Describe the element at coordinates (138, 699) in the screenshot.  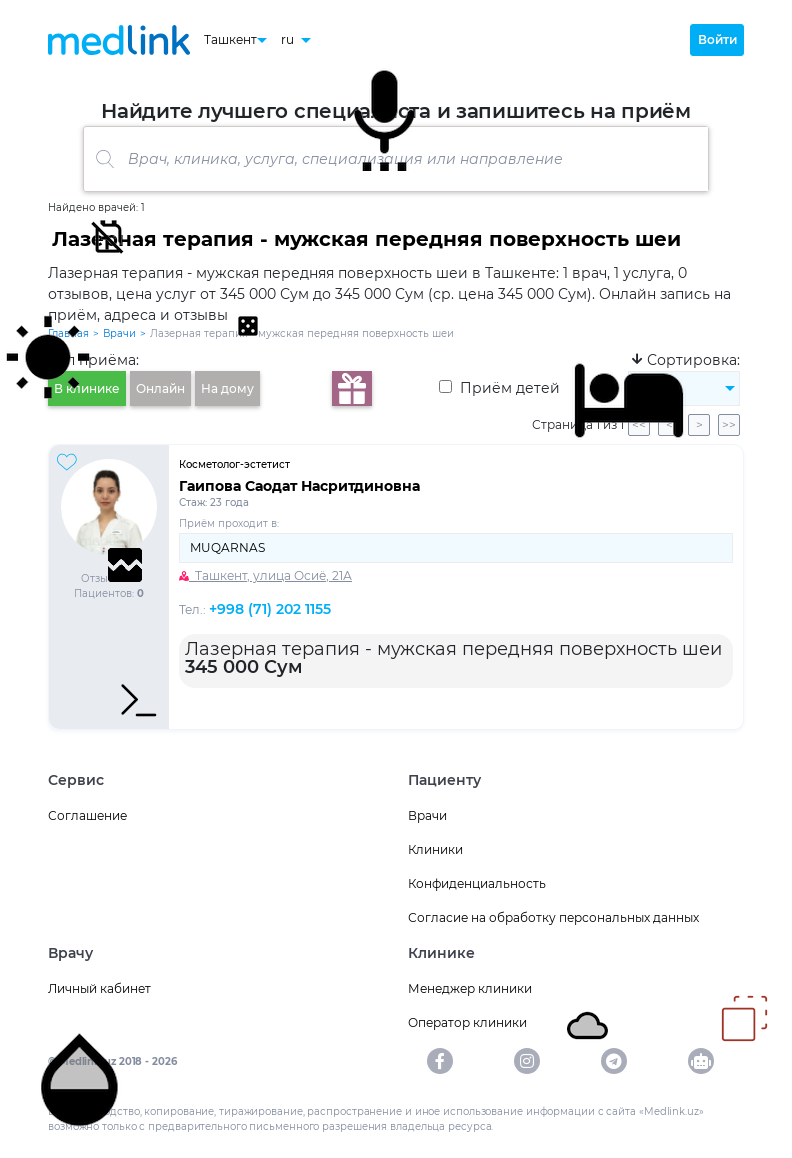
I see `open the command palette` at that location.